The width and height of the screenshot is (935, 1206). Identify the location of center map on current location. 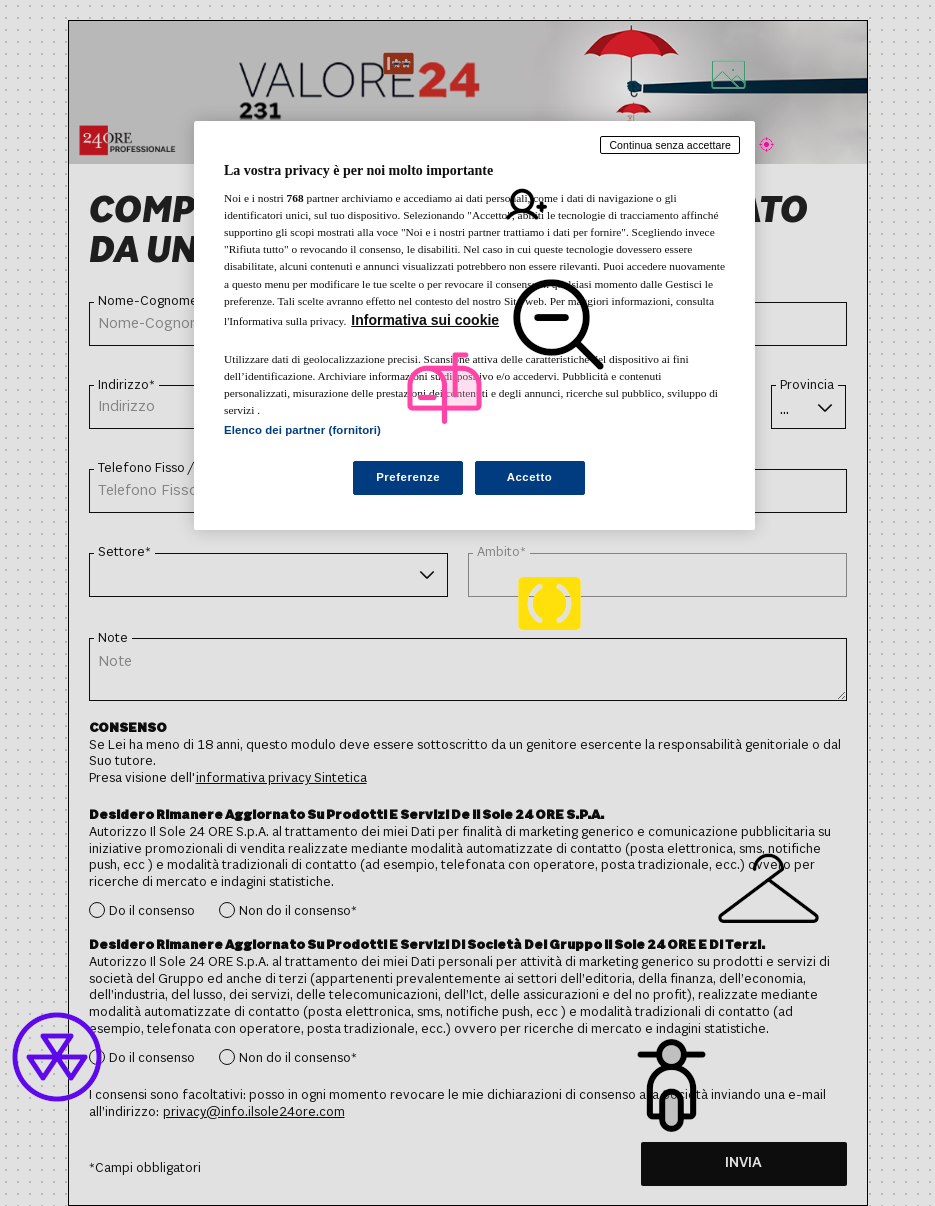
(766, 144).